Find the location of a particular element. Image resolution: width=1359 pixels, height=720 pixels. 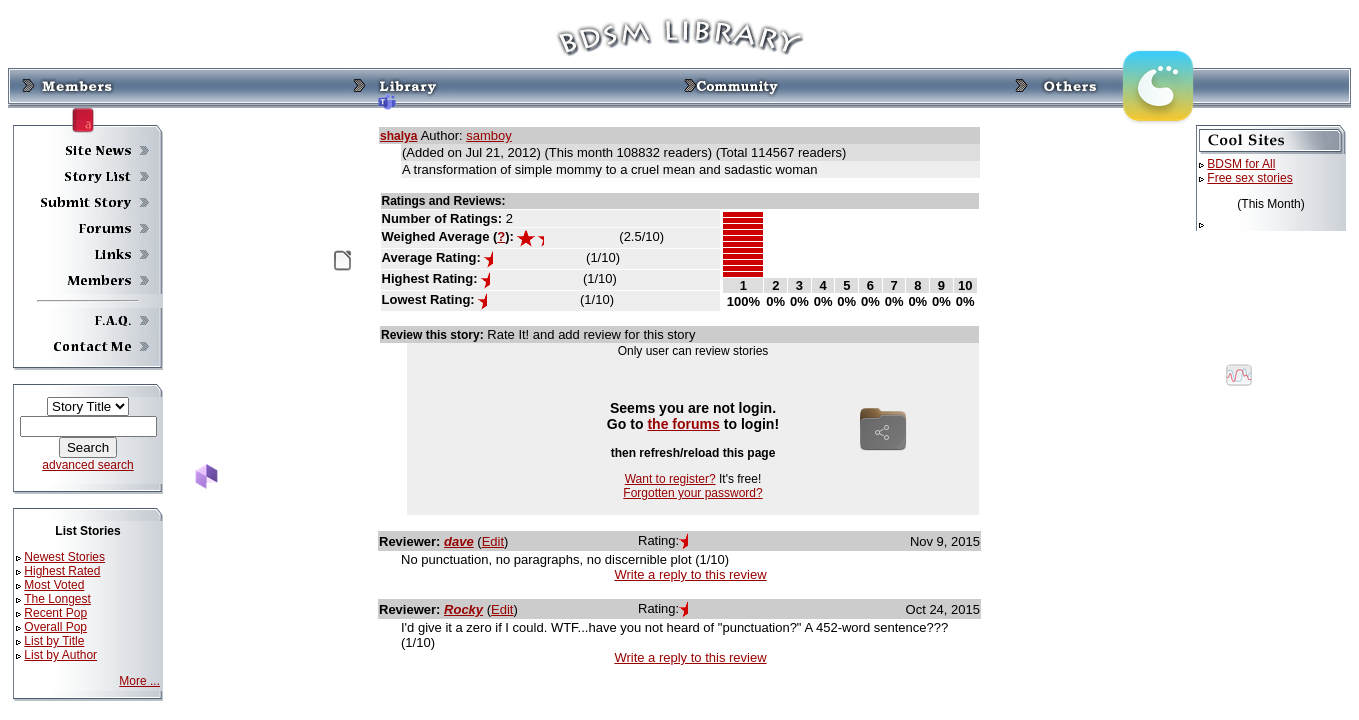

view battery and power usage statistics is located at coordinates (1239, 375).